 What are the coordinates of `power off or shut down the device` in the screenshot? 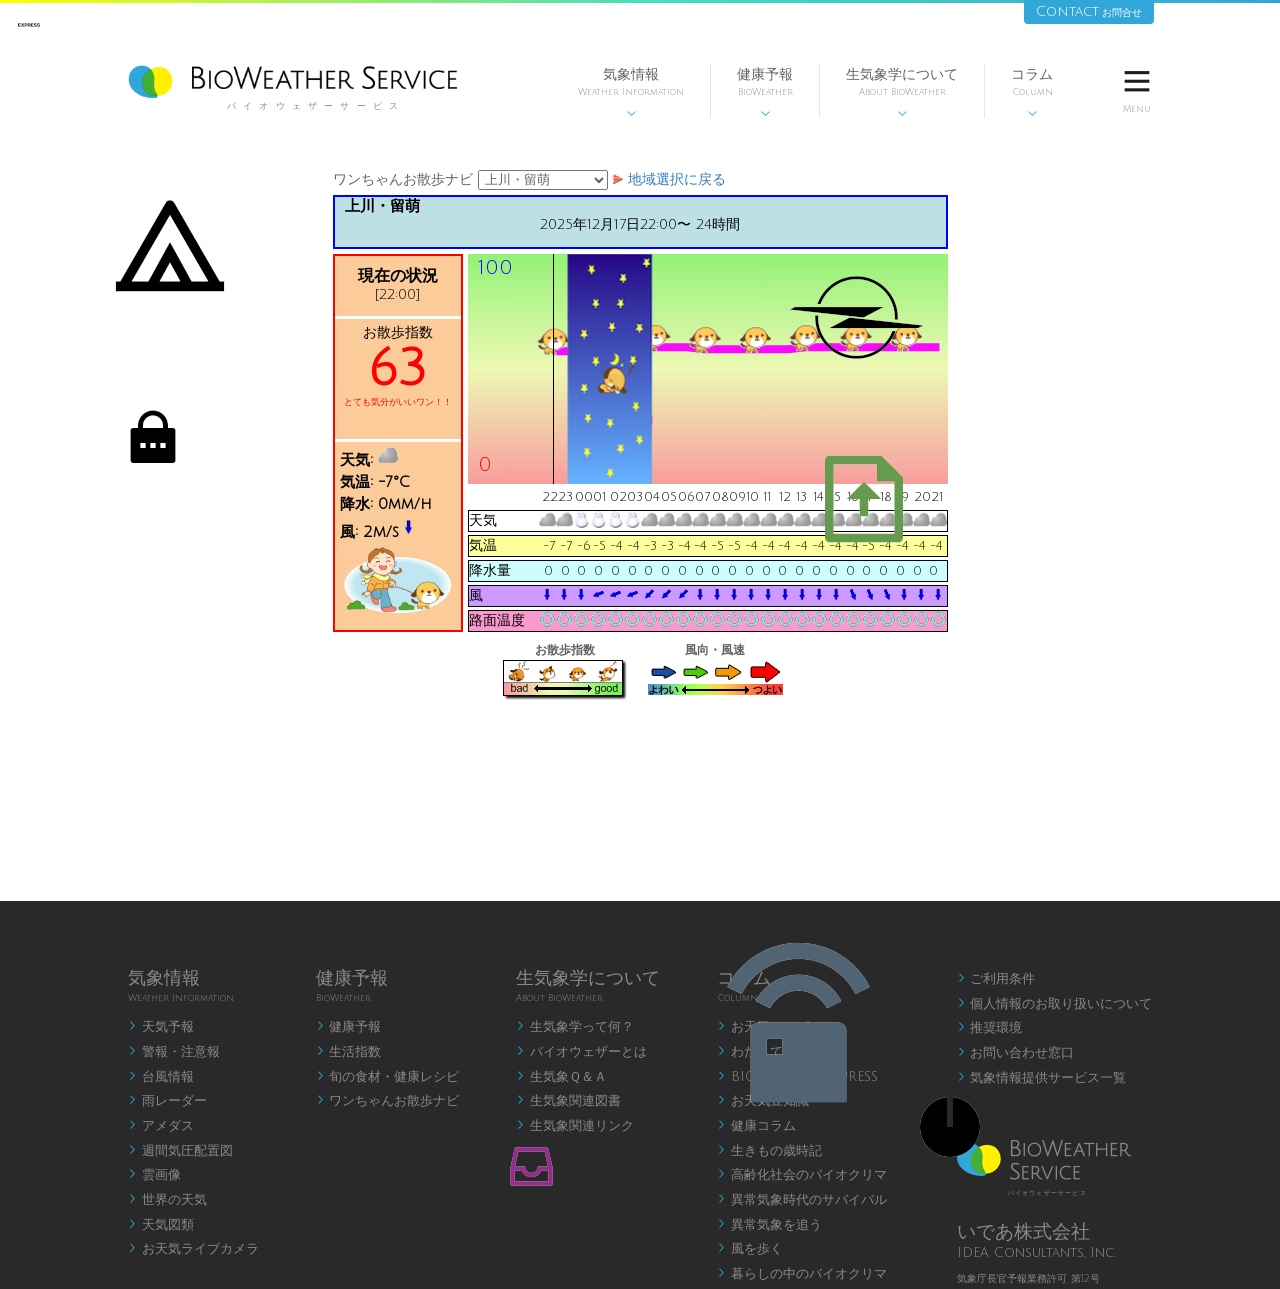 It's located at (950, 1127).